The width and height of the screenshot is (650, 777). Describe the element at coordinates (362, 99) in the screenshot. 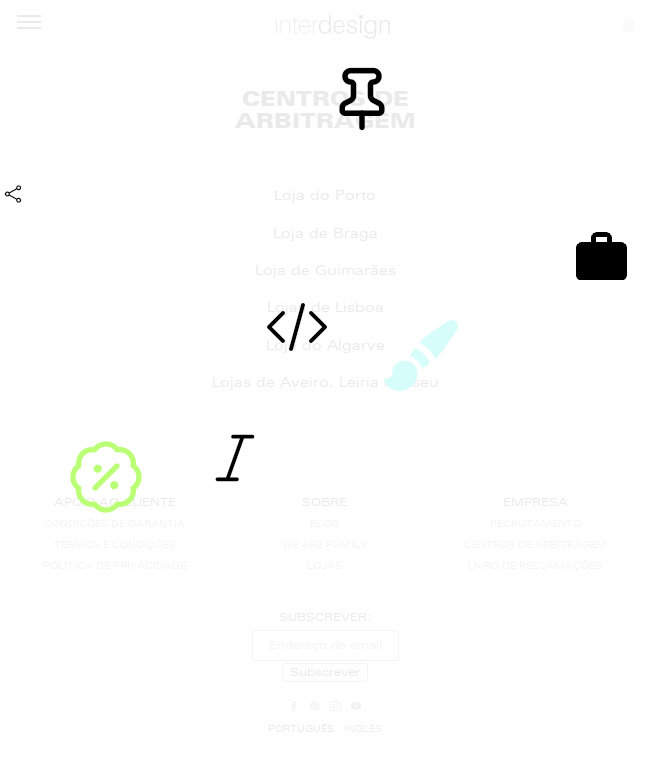

I see `pin an item to keep it visible` at that location.